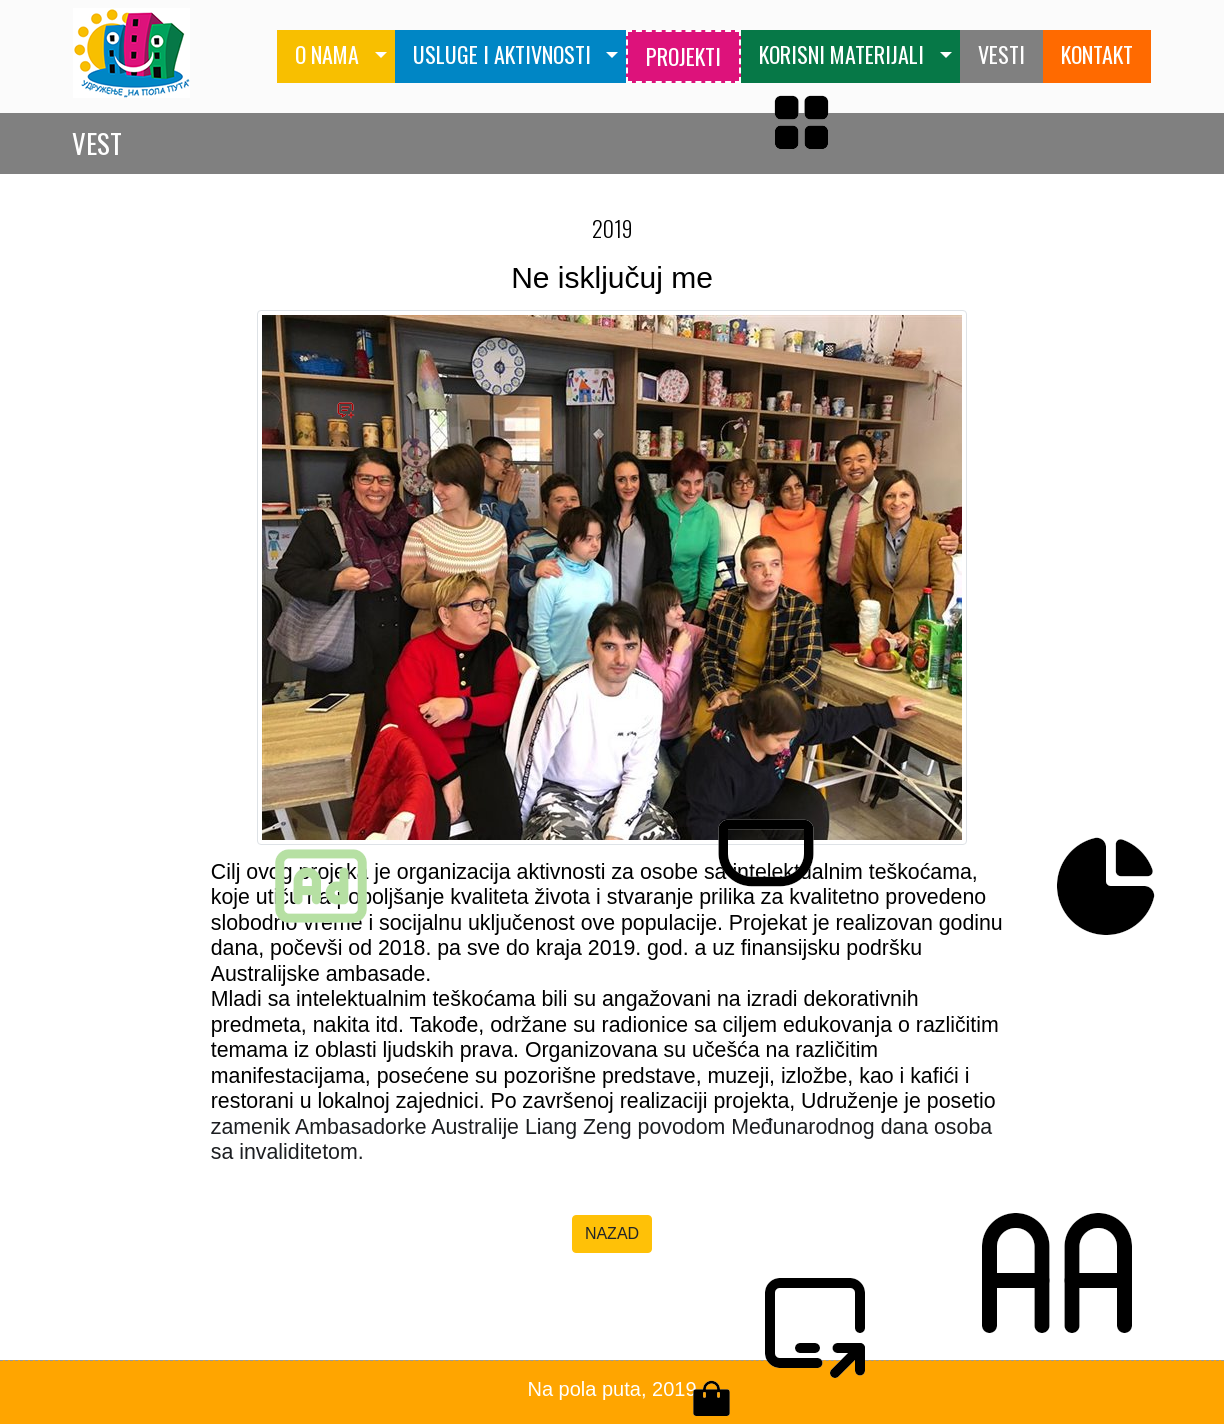 This screenshot has width=1224, height=1424. What do you see at coordinates (815, 1323) in the screenshot?
I see `share content from tablet to another device` at bounding box center [815, 1323].